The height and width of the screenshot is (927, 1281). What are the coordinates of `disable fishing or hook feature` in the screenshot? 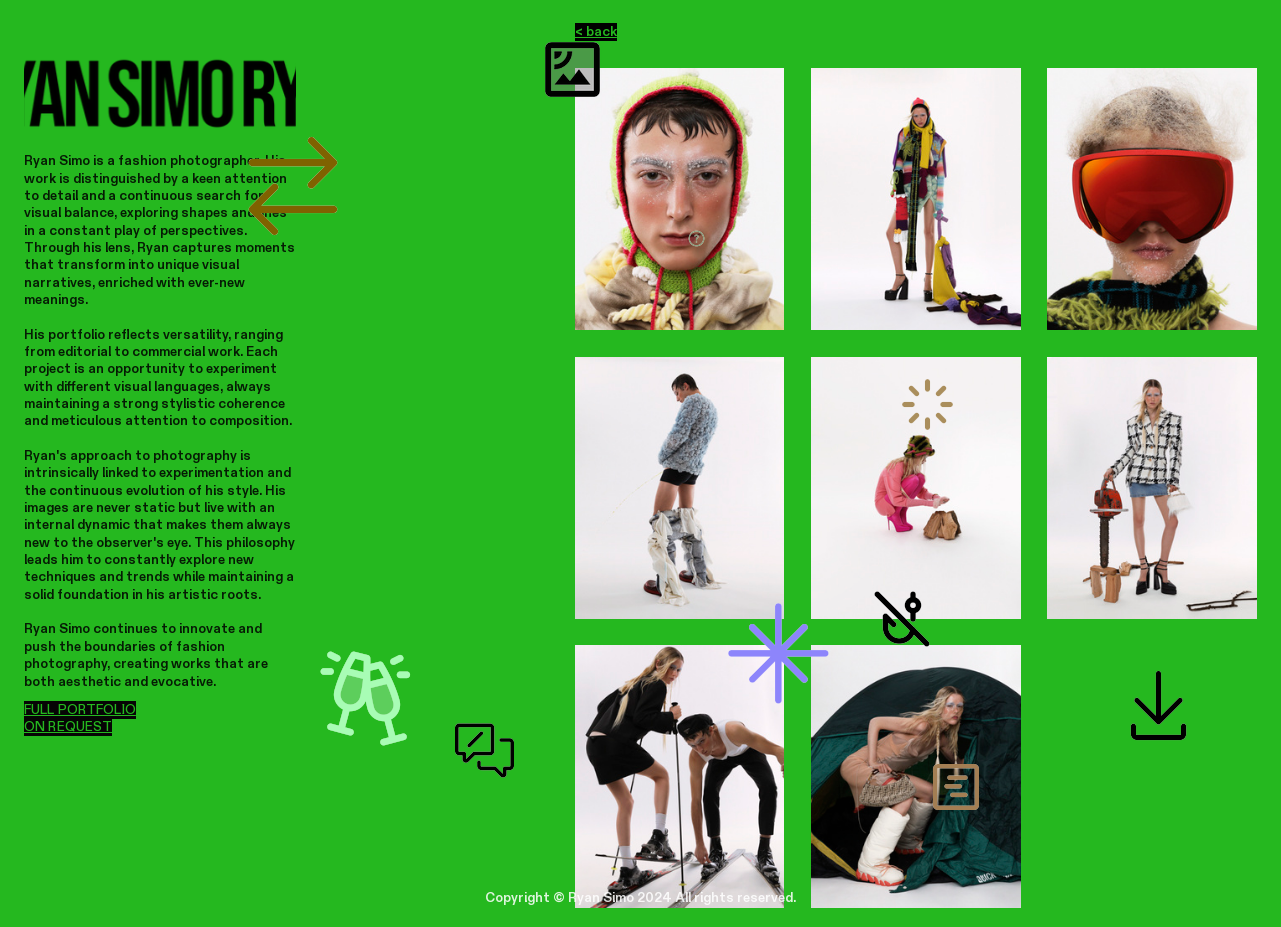 It's located at (902, 619).